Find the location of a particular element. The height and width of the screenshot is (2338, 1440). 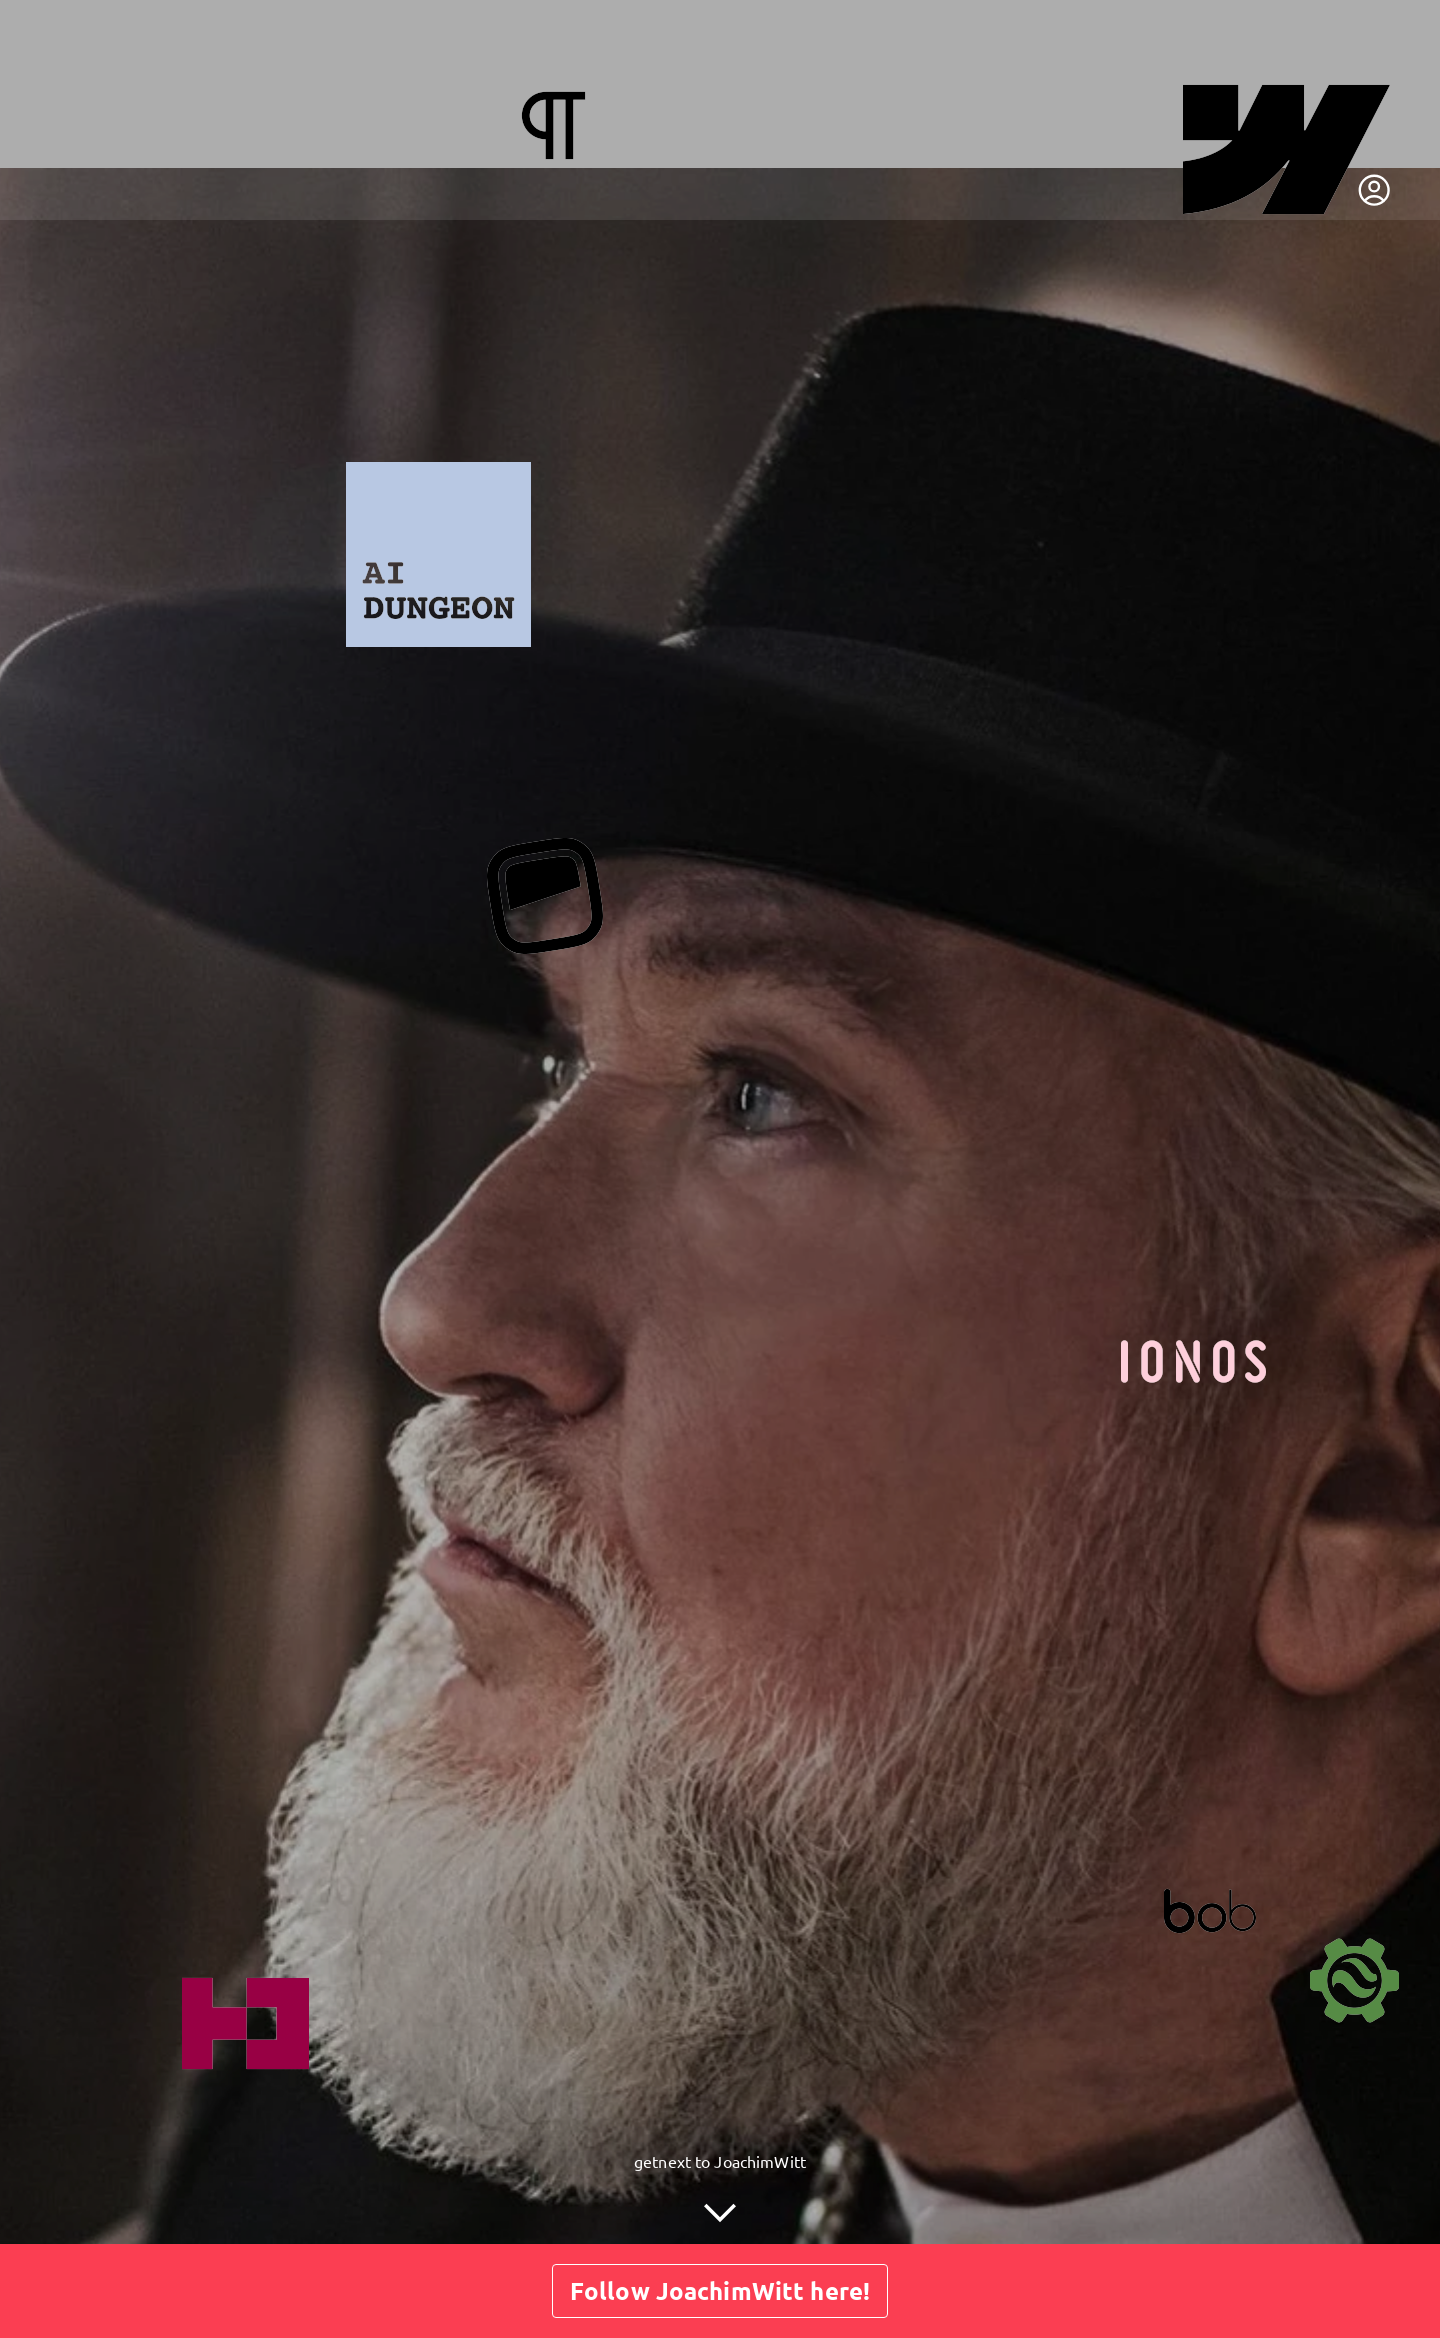

better auth authentication service logo is located at coordinates (245, 2023).